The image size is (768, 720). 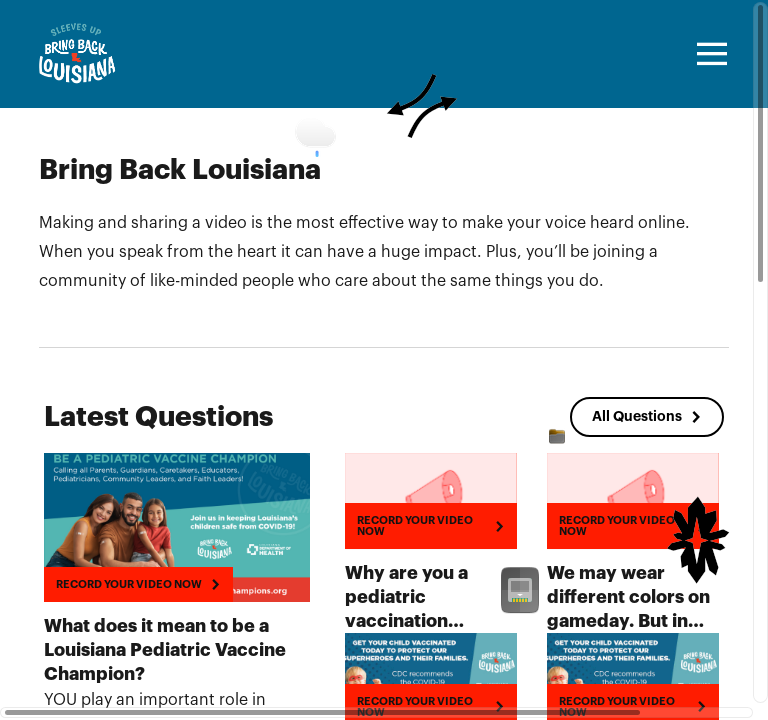 I want to click on indicates scattered showers in weather forecast, so click(x=315, y=136).